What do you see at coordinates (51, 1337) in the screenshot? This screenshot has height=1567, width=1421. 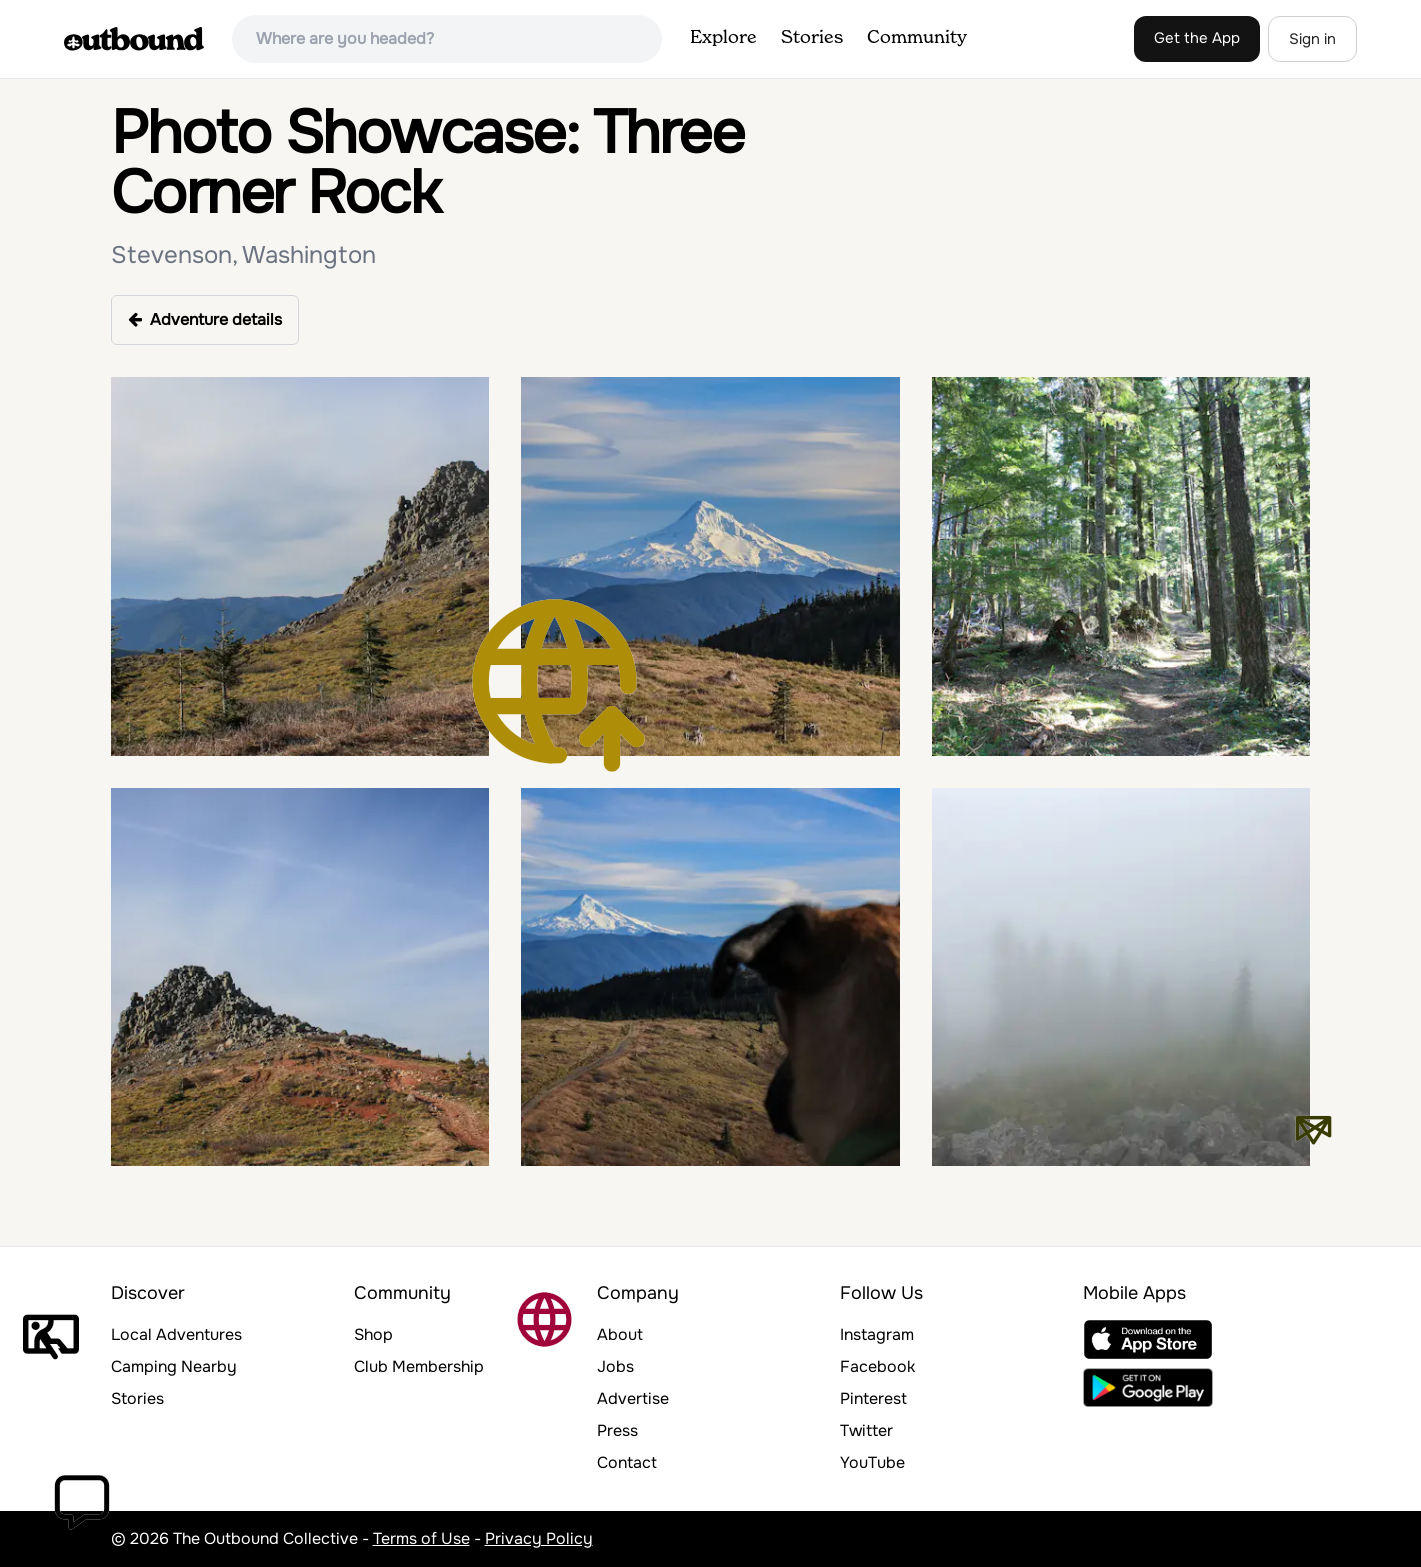 I see `emergency exit or escape route` at bounding box center [51, 1337].